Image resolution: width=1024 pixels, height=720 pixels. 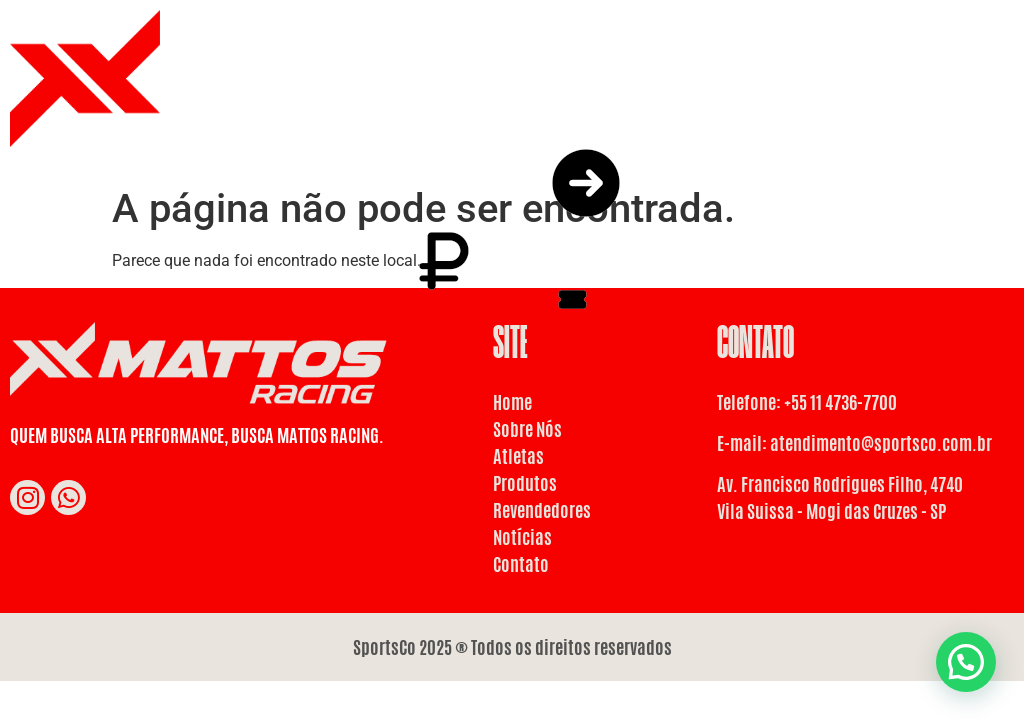 I want to click on indicates Russian ruble currency, so click(x=446, y=261).